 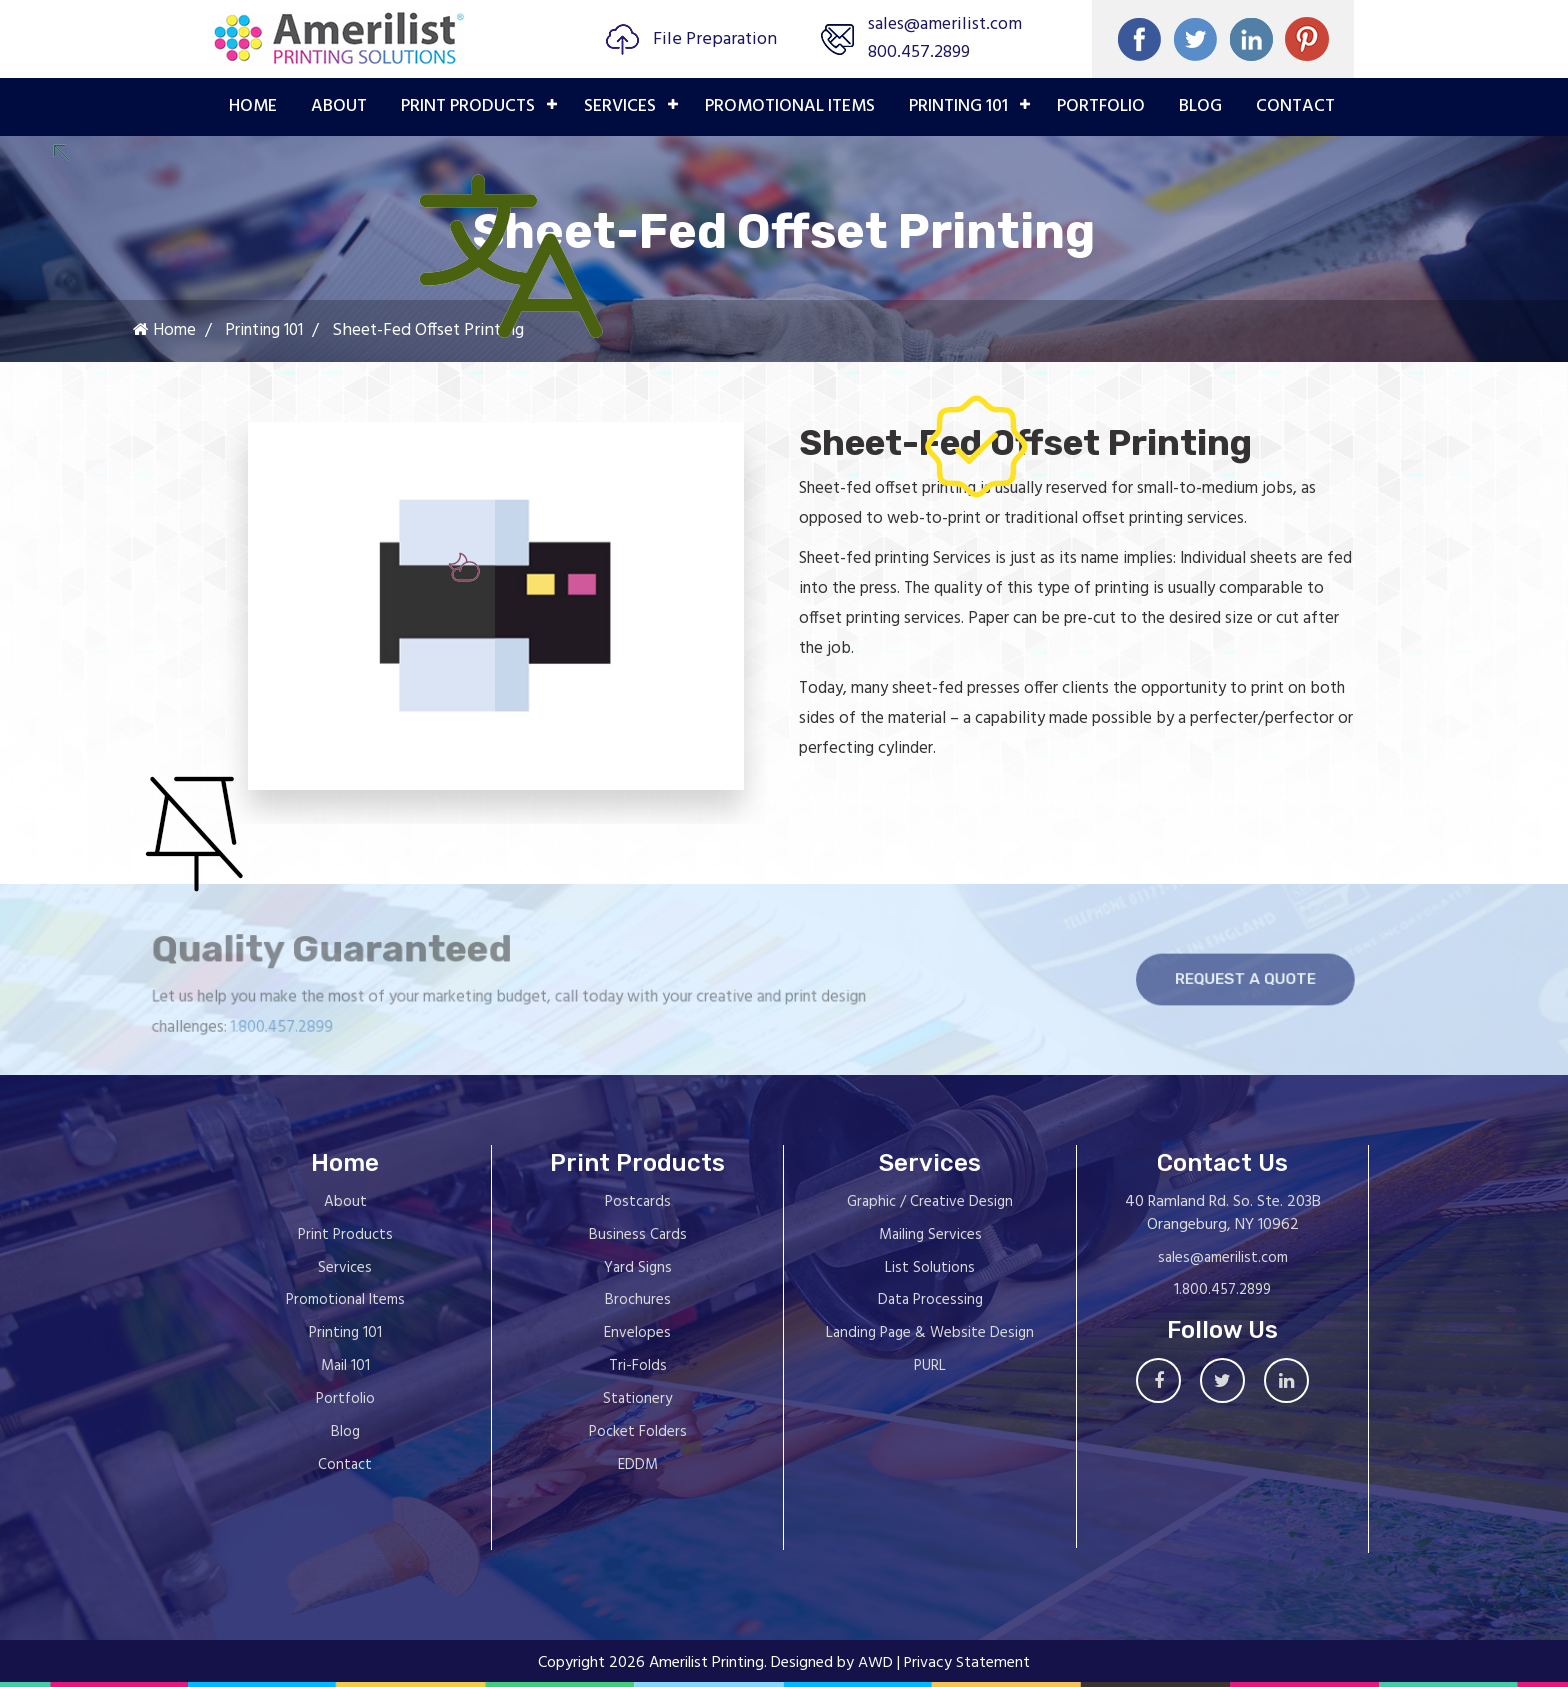 What do you see at coordinates (504, 259) in the screenshot?
I see `translate text to another language` at bounding box center [504, 259].